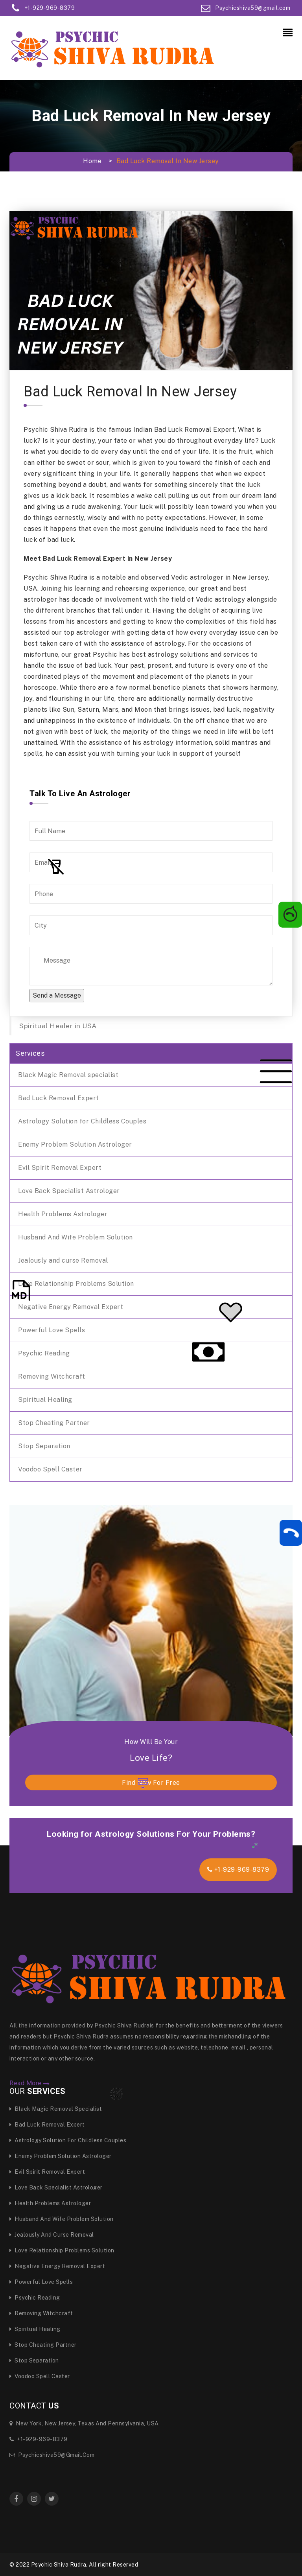 The image size is (302, 2576). What do you see at coordinates (255, 1845) in the screenshot?
I see `toggle regular expression search mode` at bounding box center [255, 1845].